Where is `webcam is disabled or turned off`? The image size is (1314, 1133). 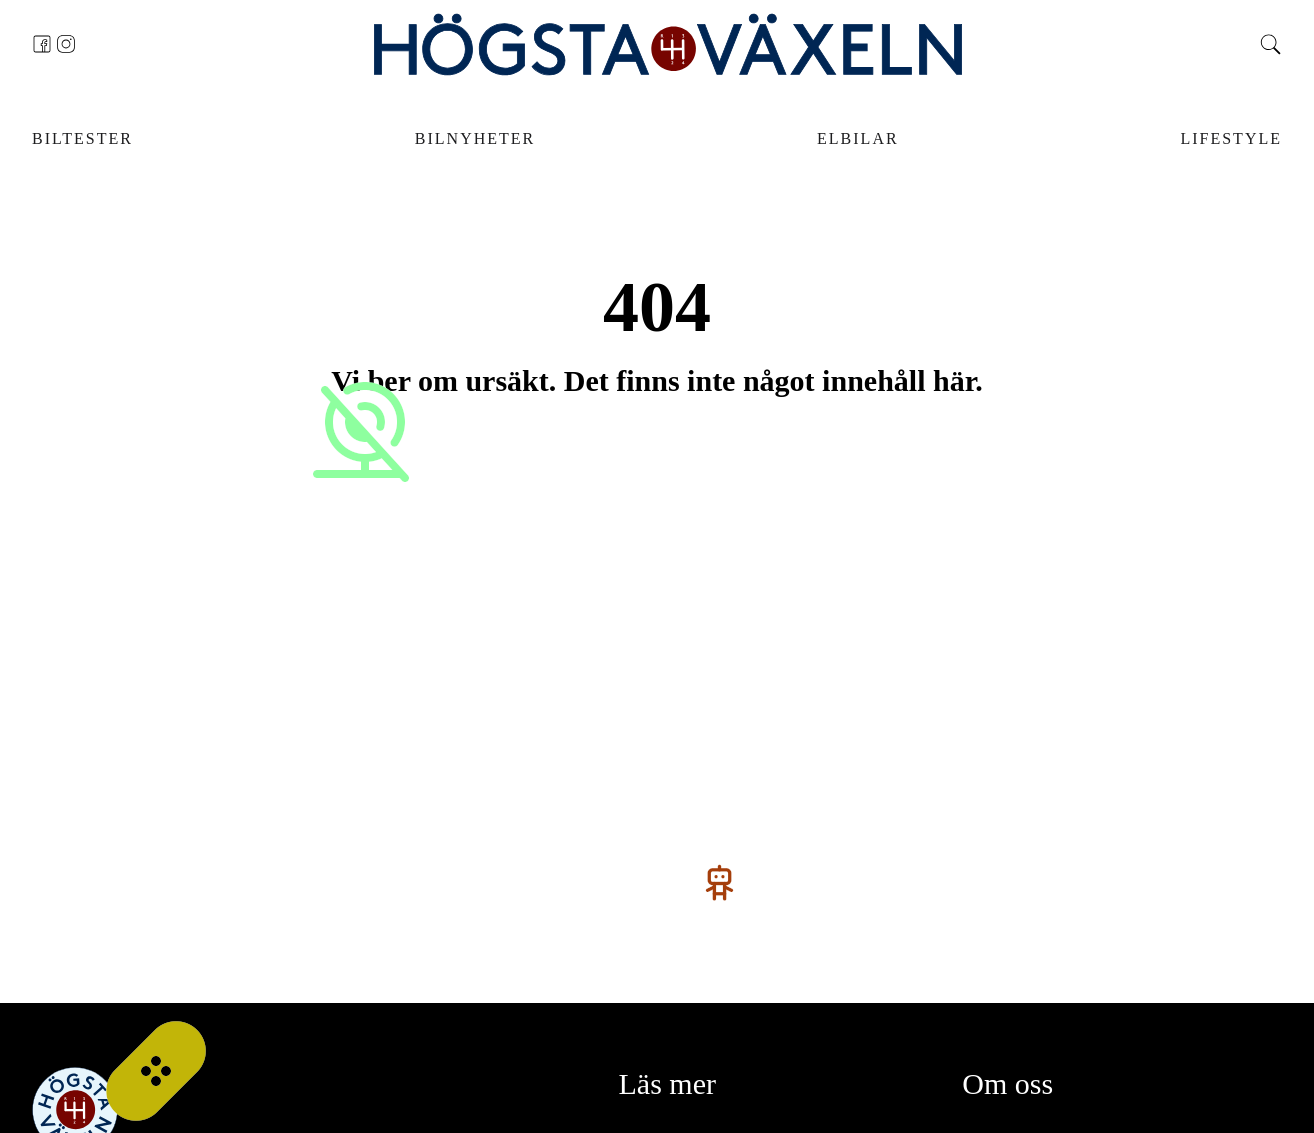
webcam is disabled or turned off is located at coordinates (365, 434).